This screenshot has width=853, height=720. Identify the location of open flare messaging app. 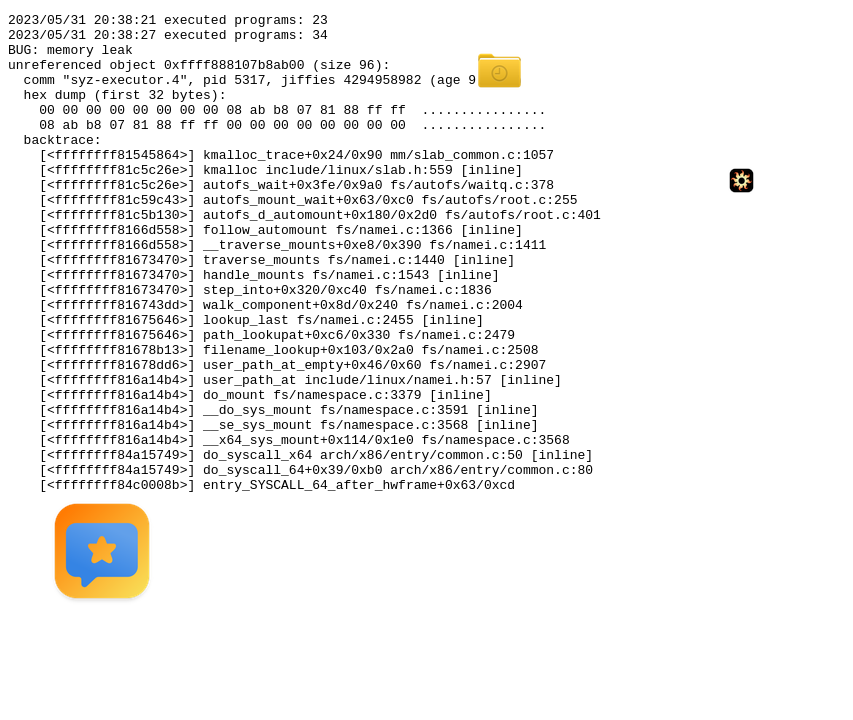
(102, 551).